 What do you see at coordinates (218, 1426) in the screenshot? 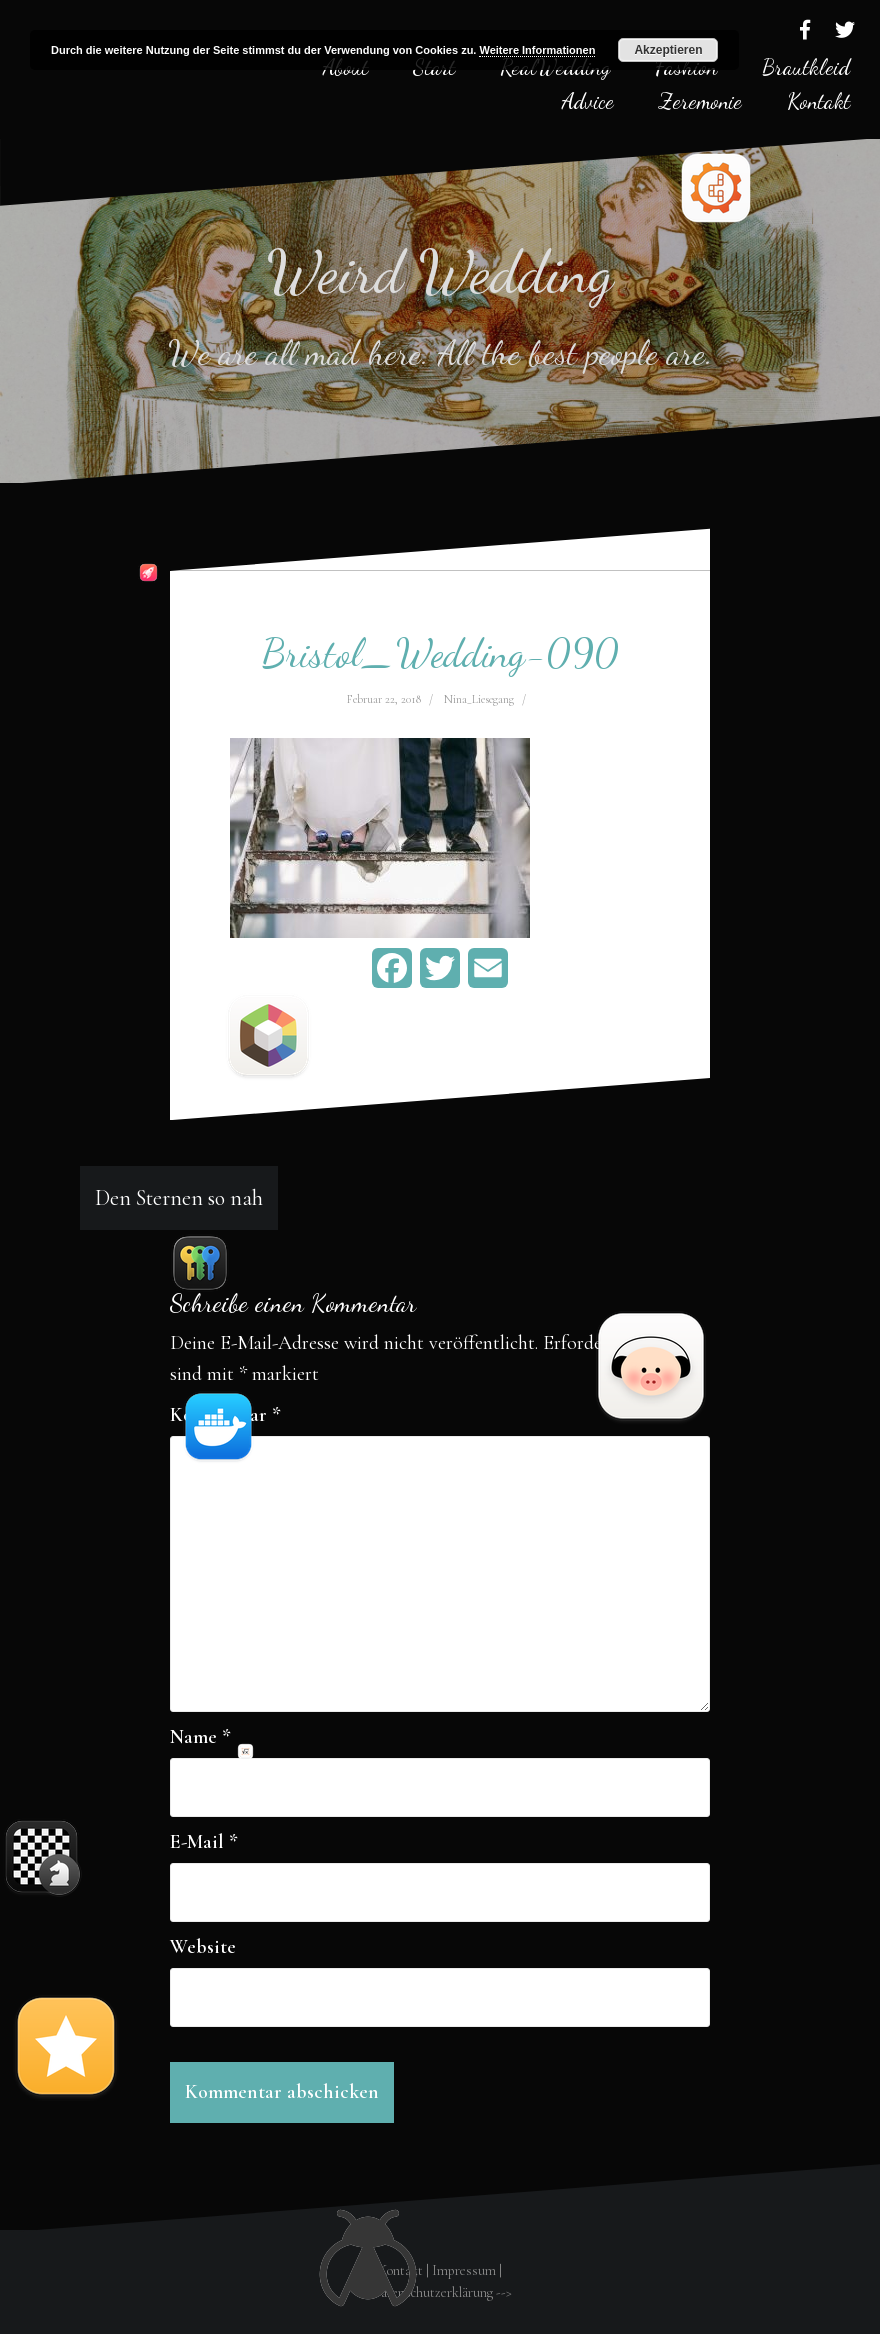
I see `open Docker desktop application` at bounding box center [218, 1426].